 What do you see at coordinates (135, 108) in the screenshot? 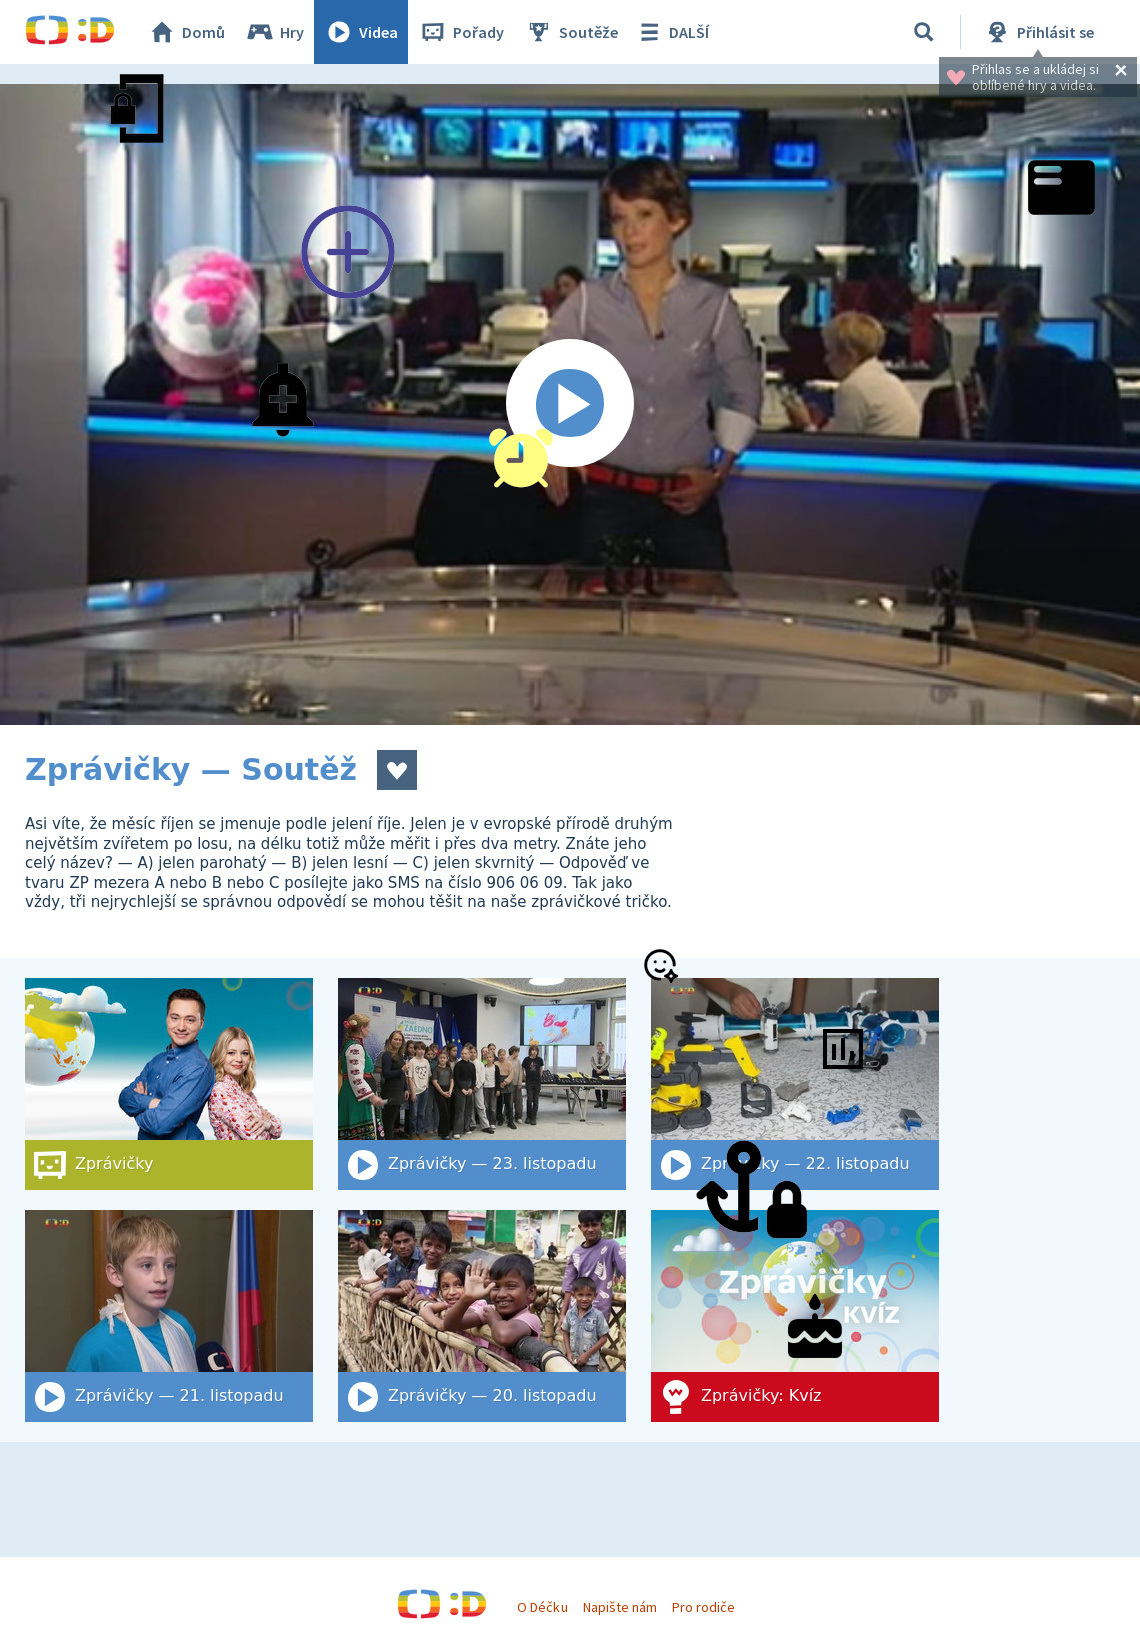
I see `device is locked or secured` at bounding box center [135, 108].